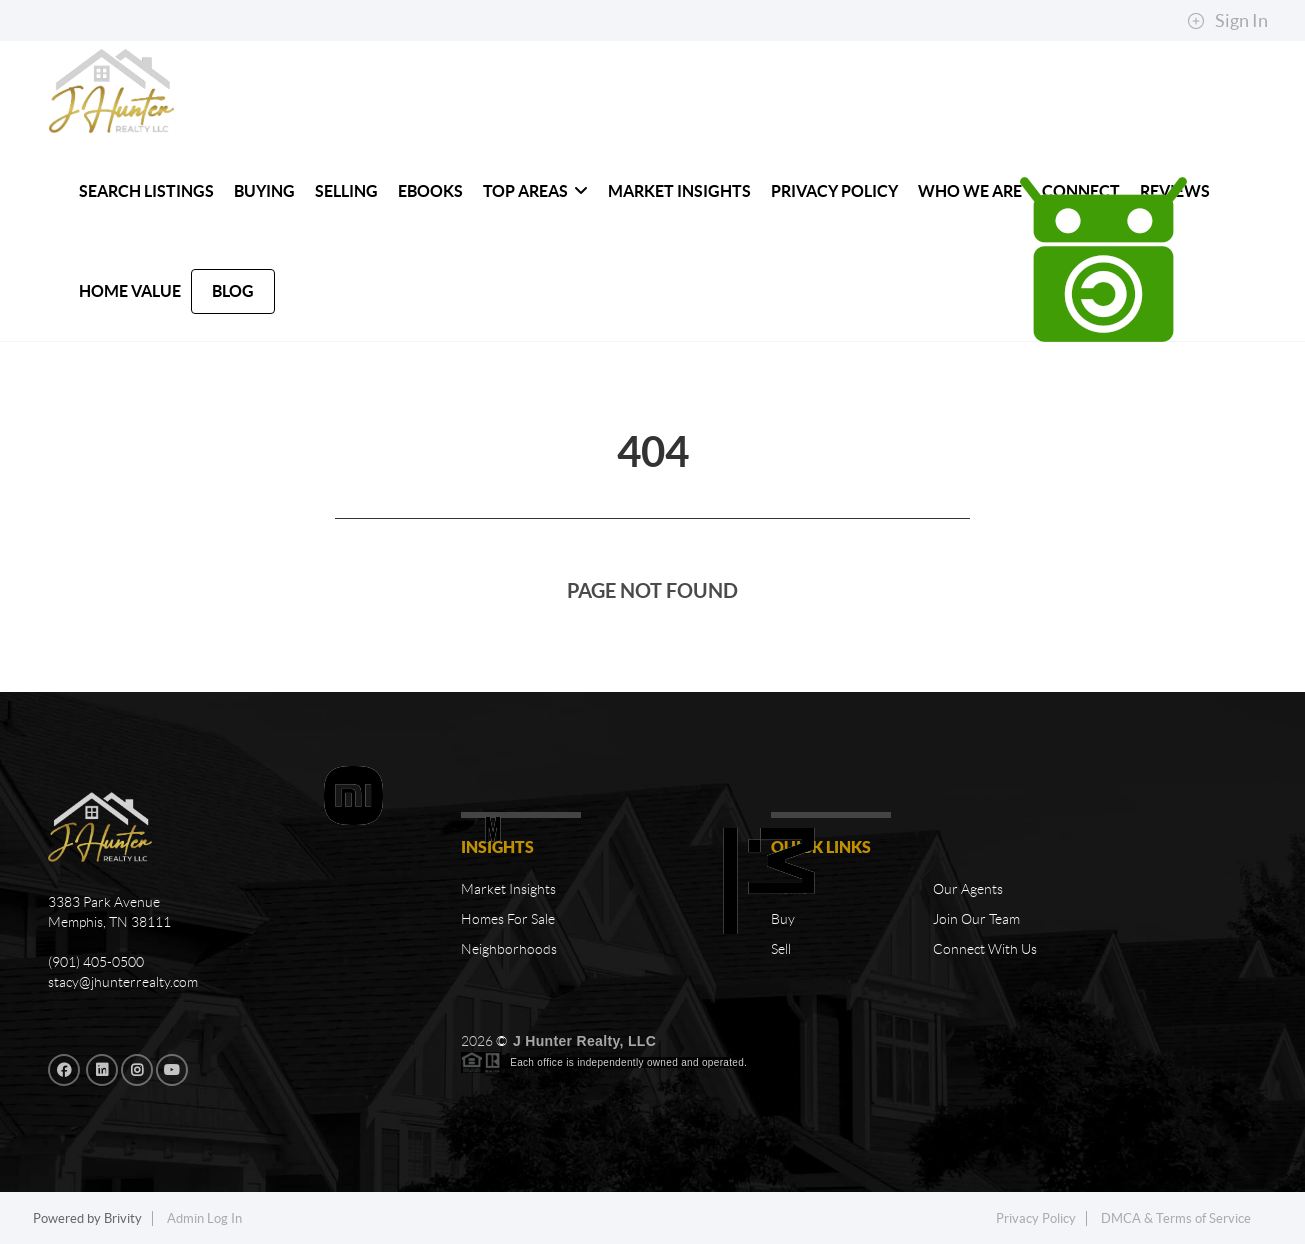 This screenshot has width=1305, height=1244. What do you see at coordinates (769, 881) in the screenshot?
I see `mozilla corporation logo` at bounding box center [769, 881].